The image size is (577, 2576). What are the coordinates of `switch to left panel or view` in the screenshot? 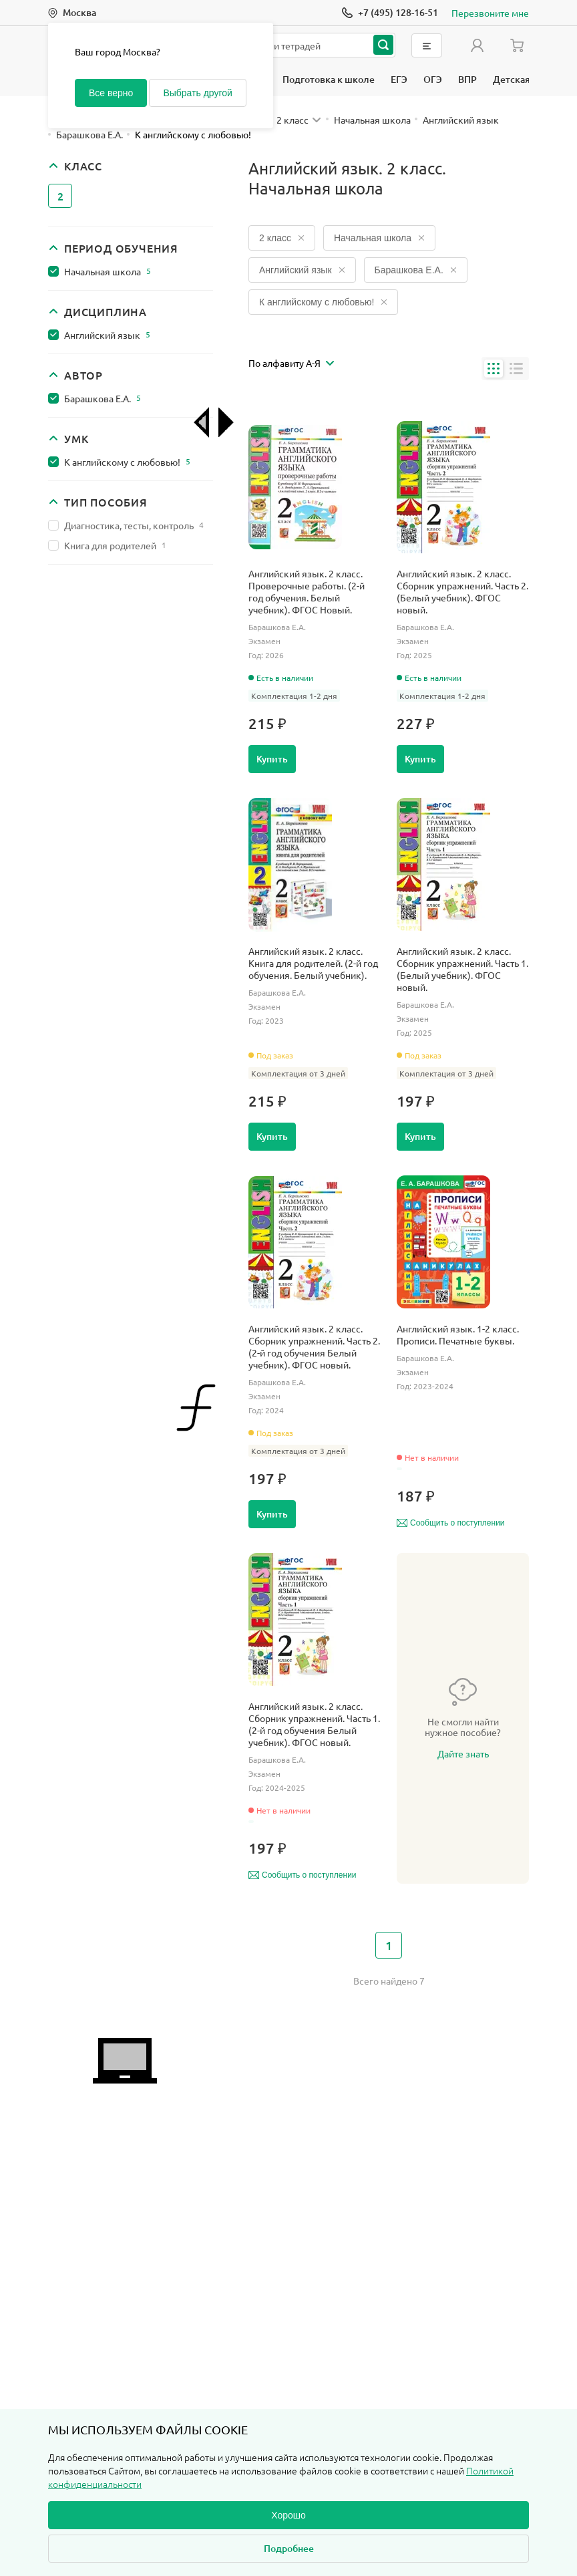 It's located at (214, 422).